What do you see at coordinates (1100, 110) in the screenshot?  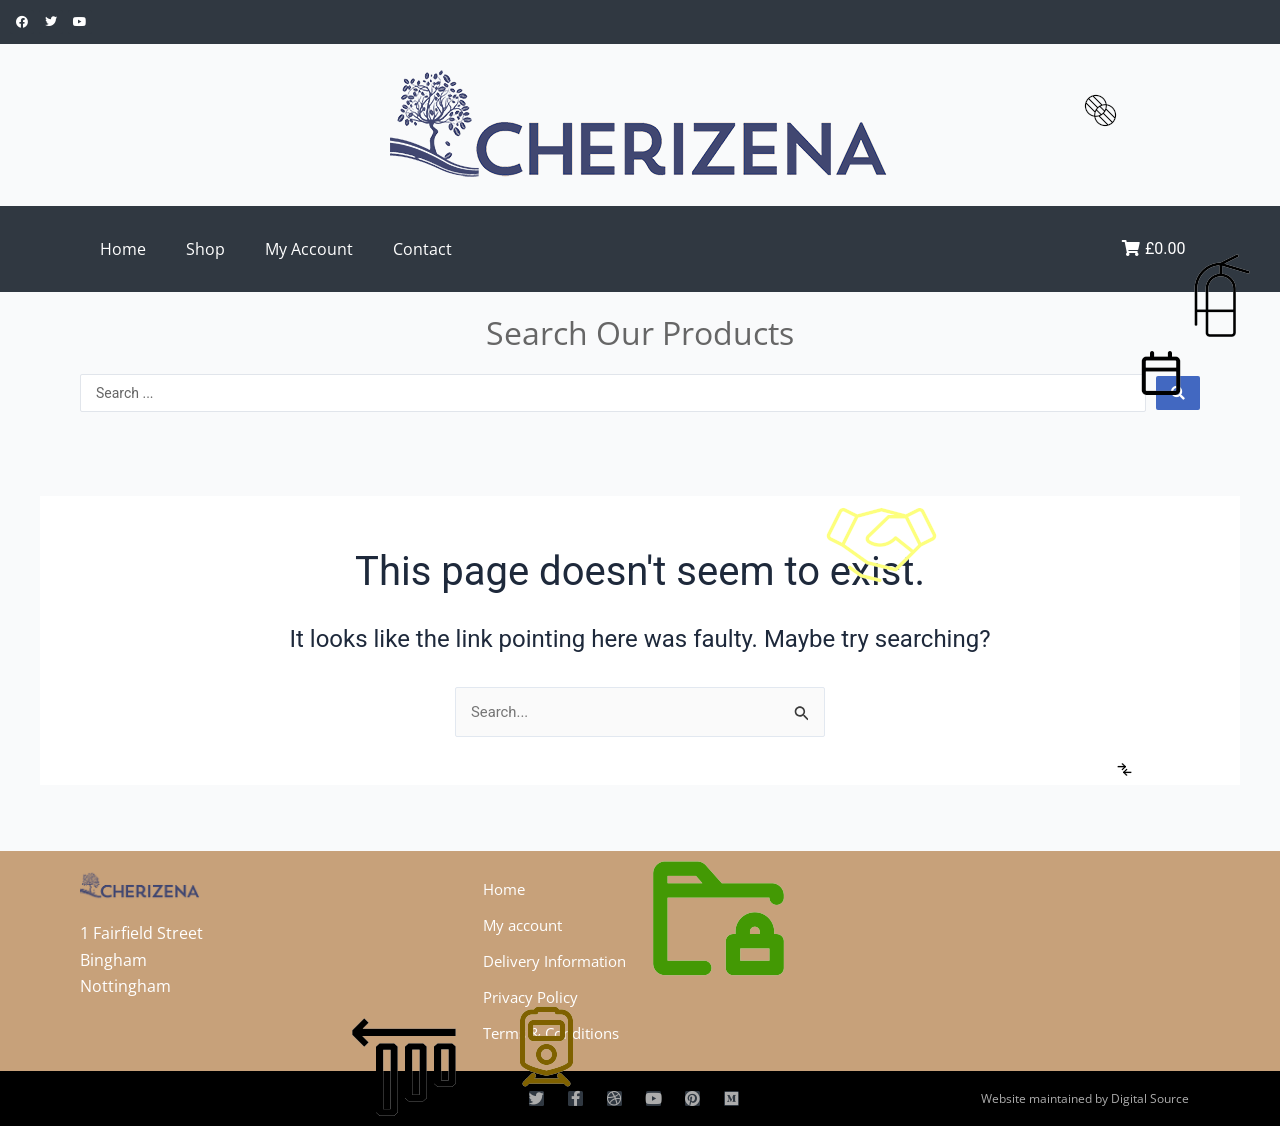 I see `merge or combine selected layers` at bounding box center [1100, 110].